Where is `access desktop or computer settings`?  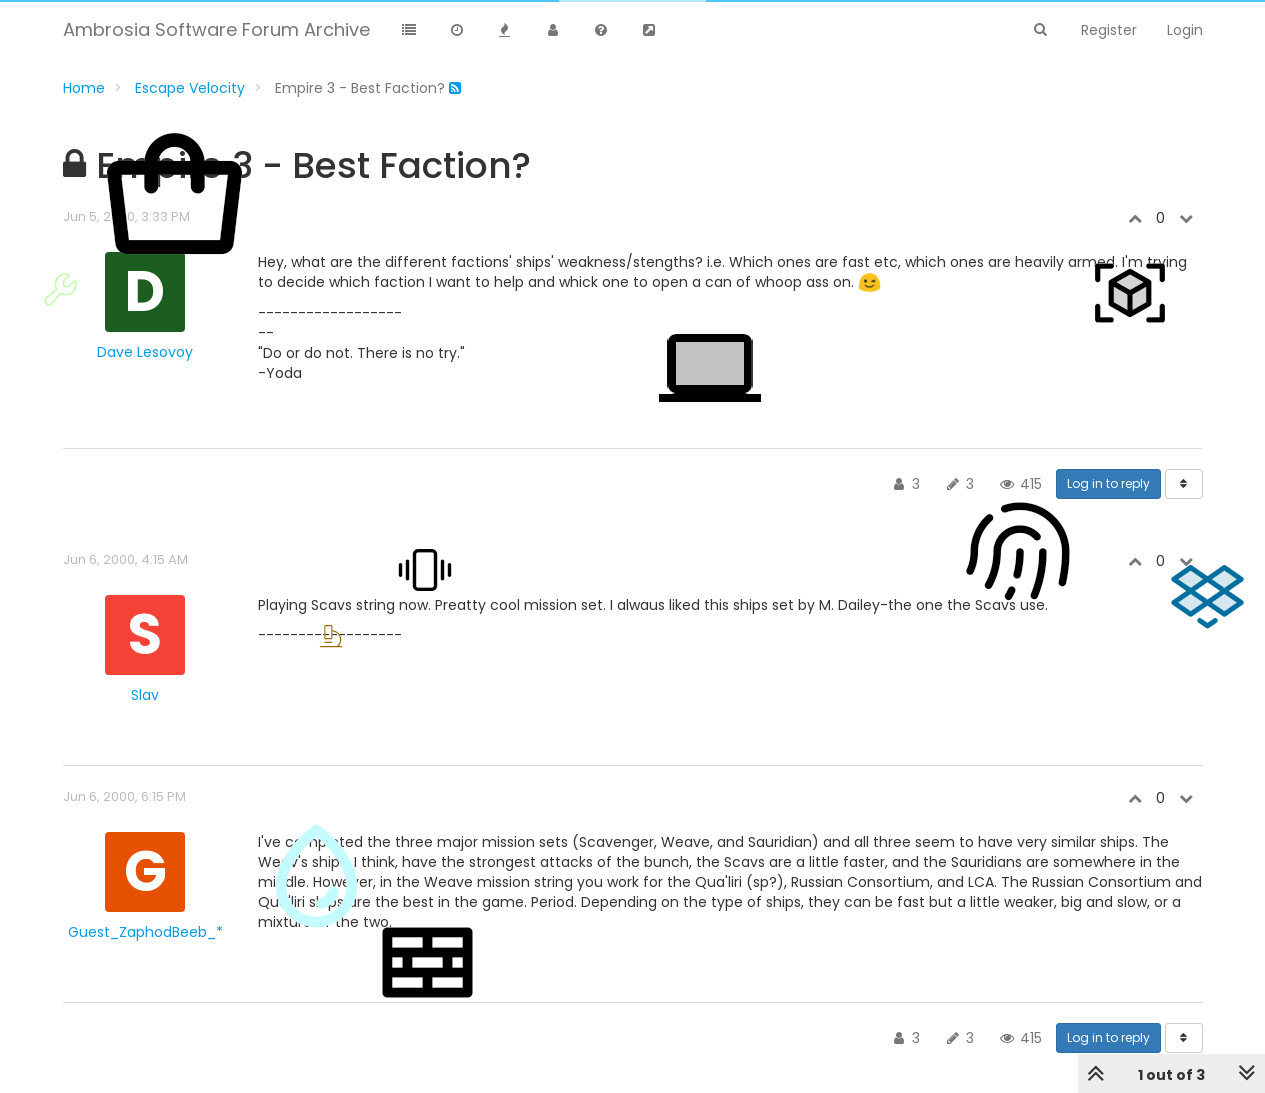 access desktop or computer settings is located at coordinates (710, 368).